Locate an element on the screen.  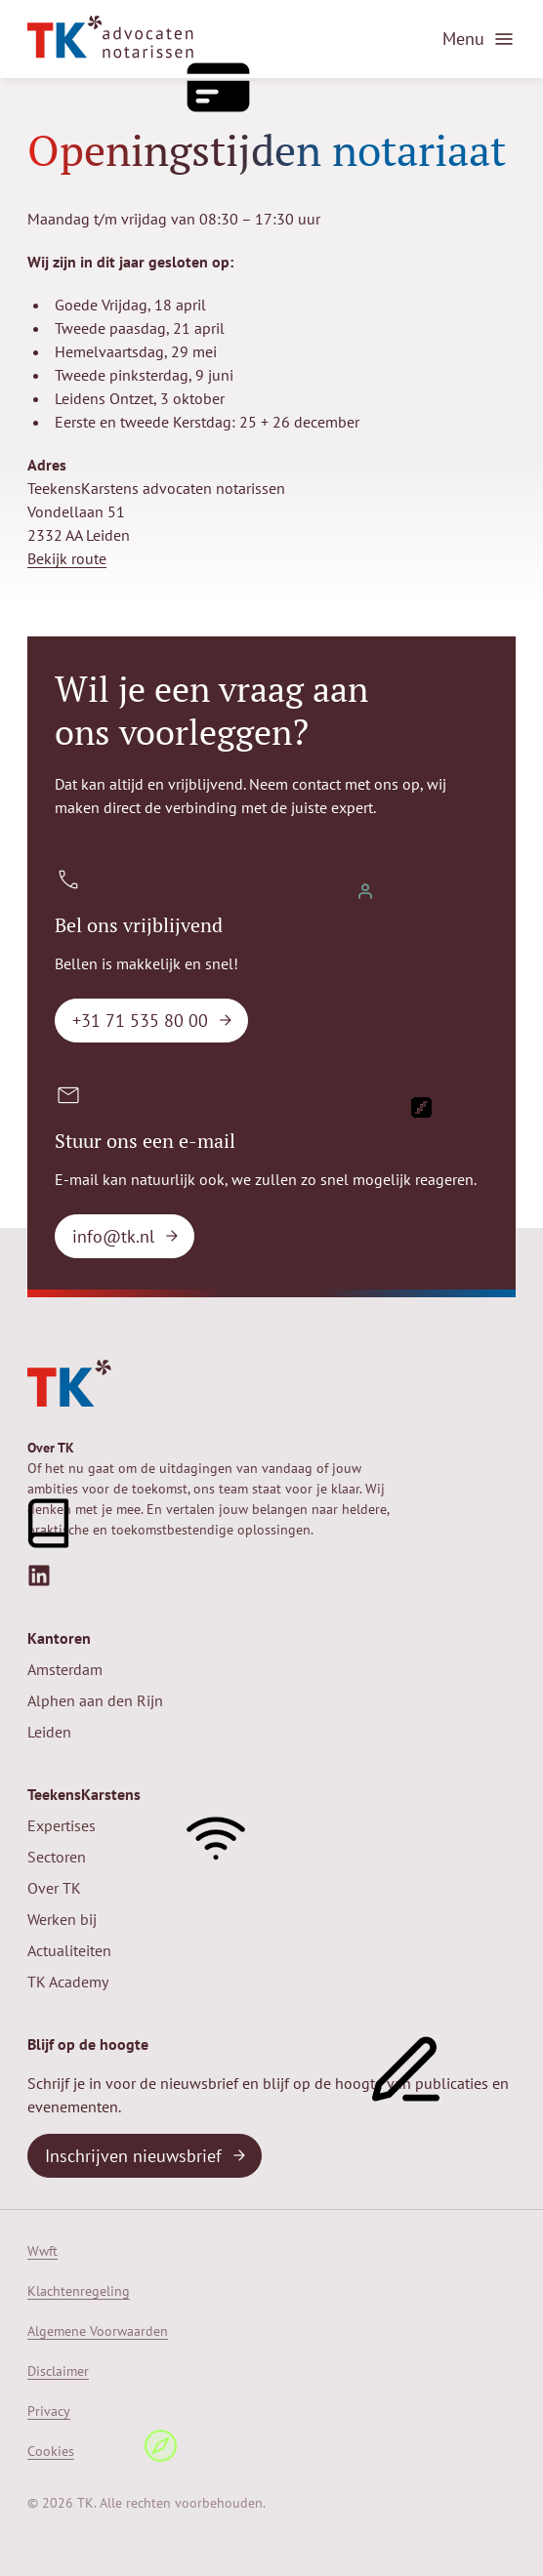
view your profile is located at coordinates (365, 891).